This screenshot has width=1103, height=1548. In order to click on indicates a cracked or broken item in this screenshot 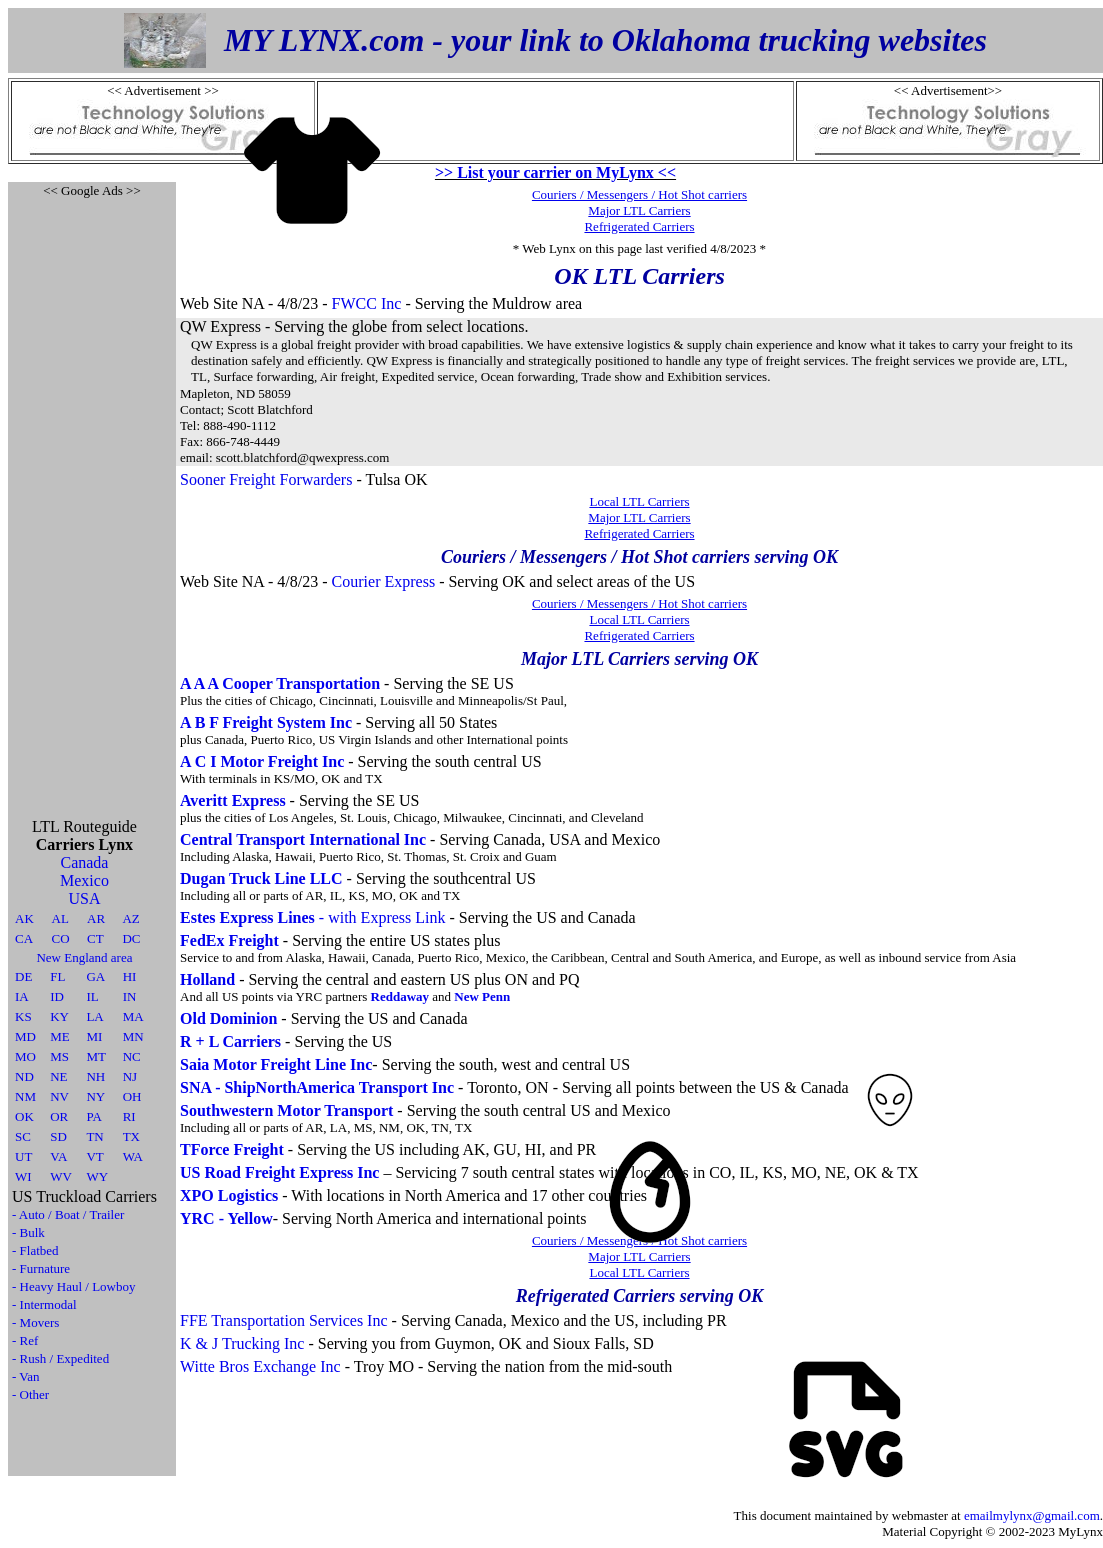, I will do `click(650, 1192)`.